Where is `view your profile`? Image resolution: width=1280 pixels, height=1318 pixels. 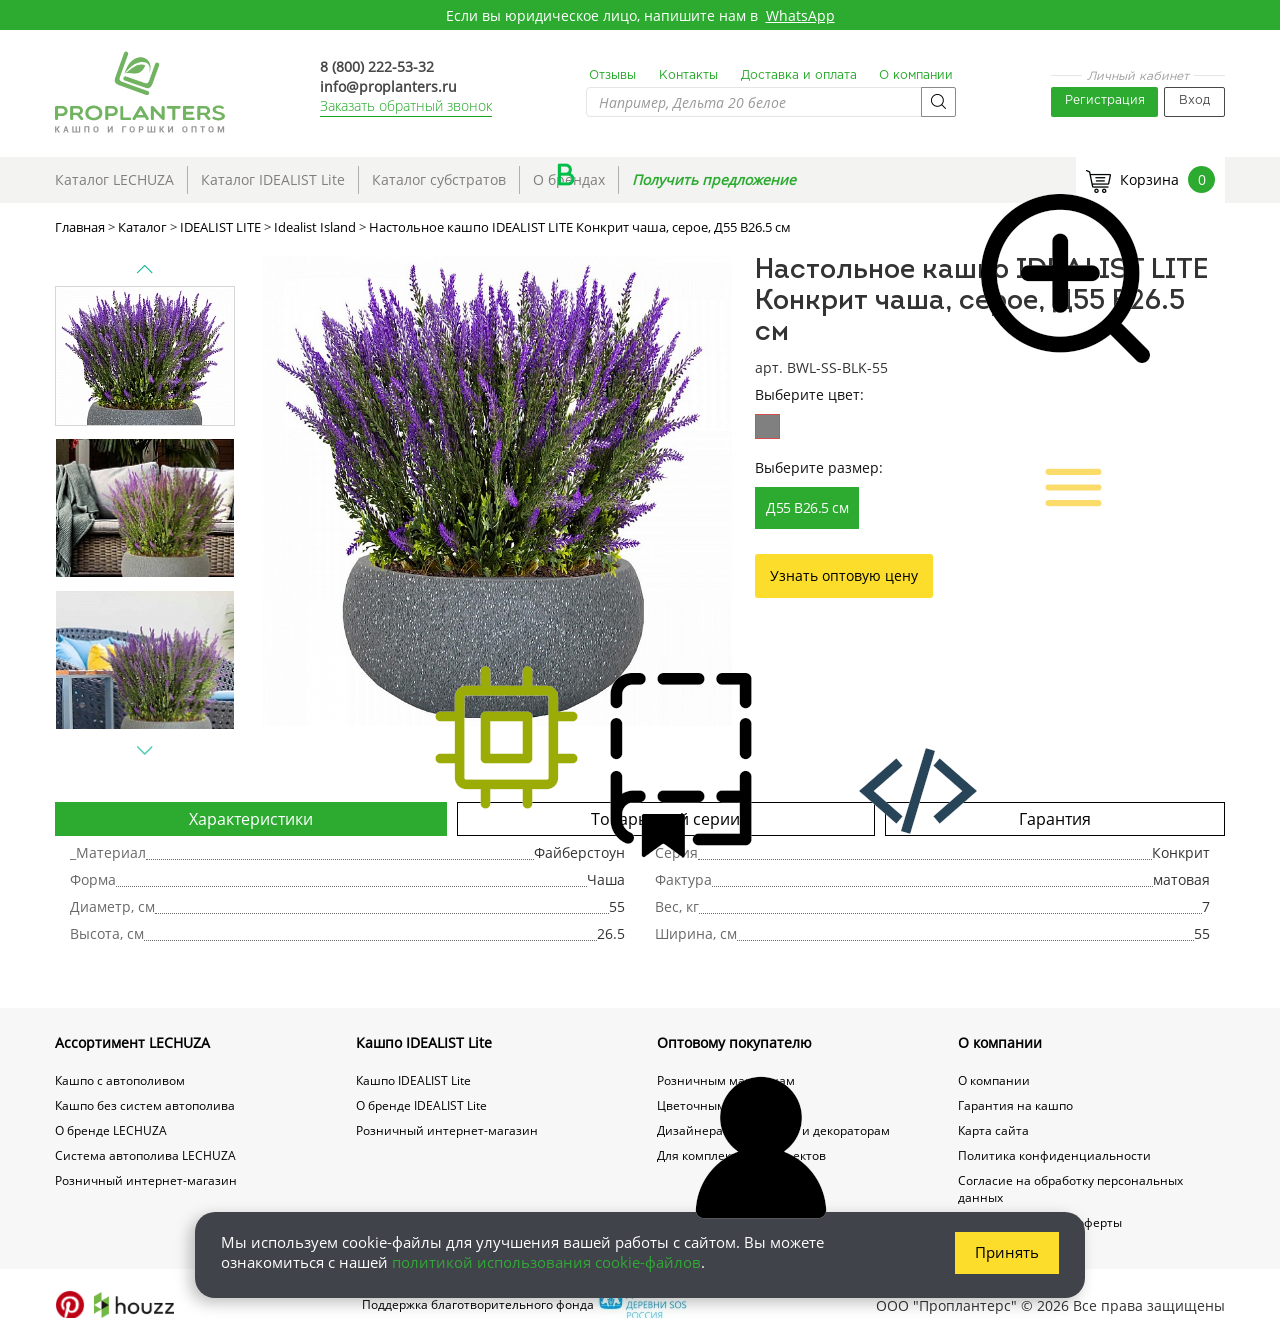 view your profile is located at coordinates (761, 1153).